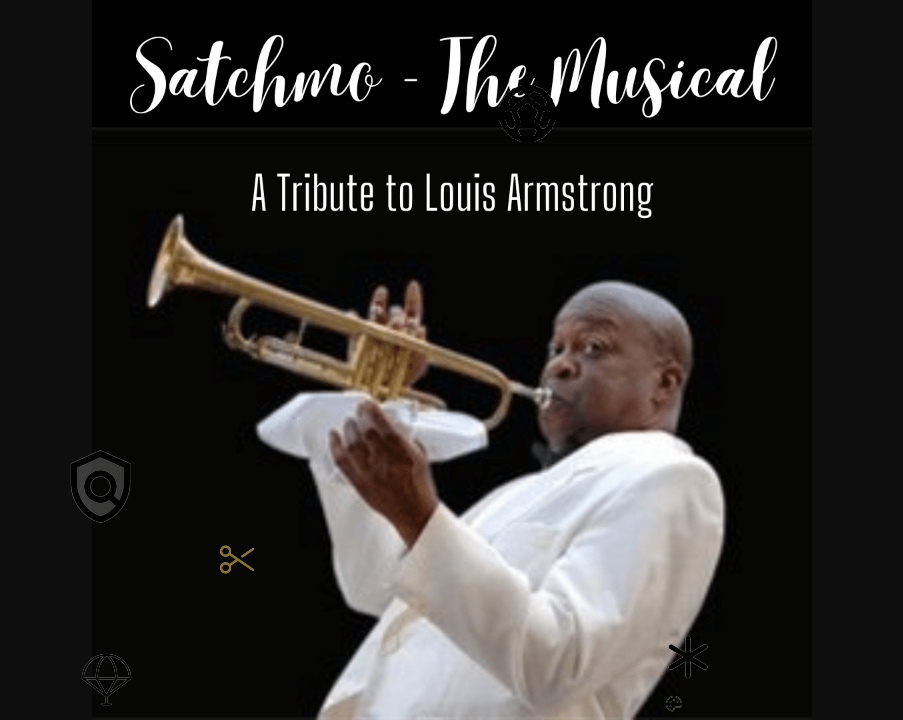  Describe the element at coordinates (236, 559) in the screenshot. I see `cut selected content` at that location.